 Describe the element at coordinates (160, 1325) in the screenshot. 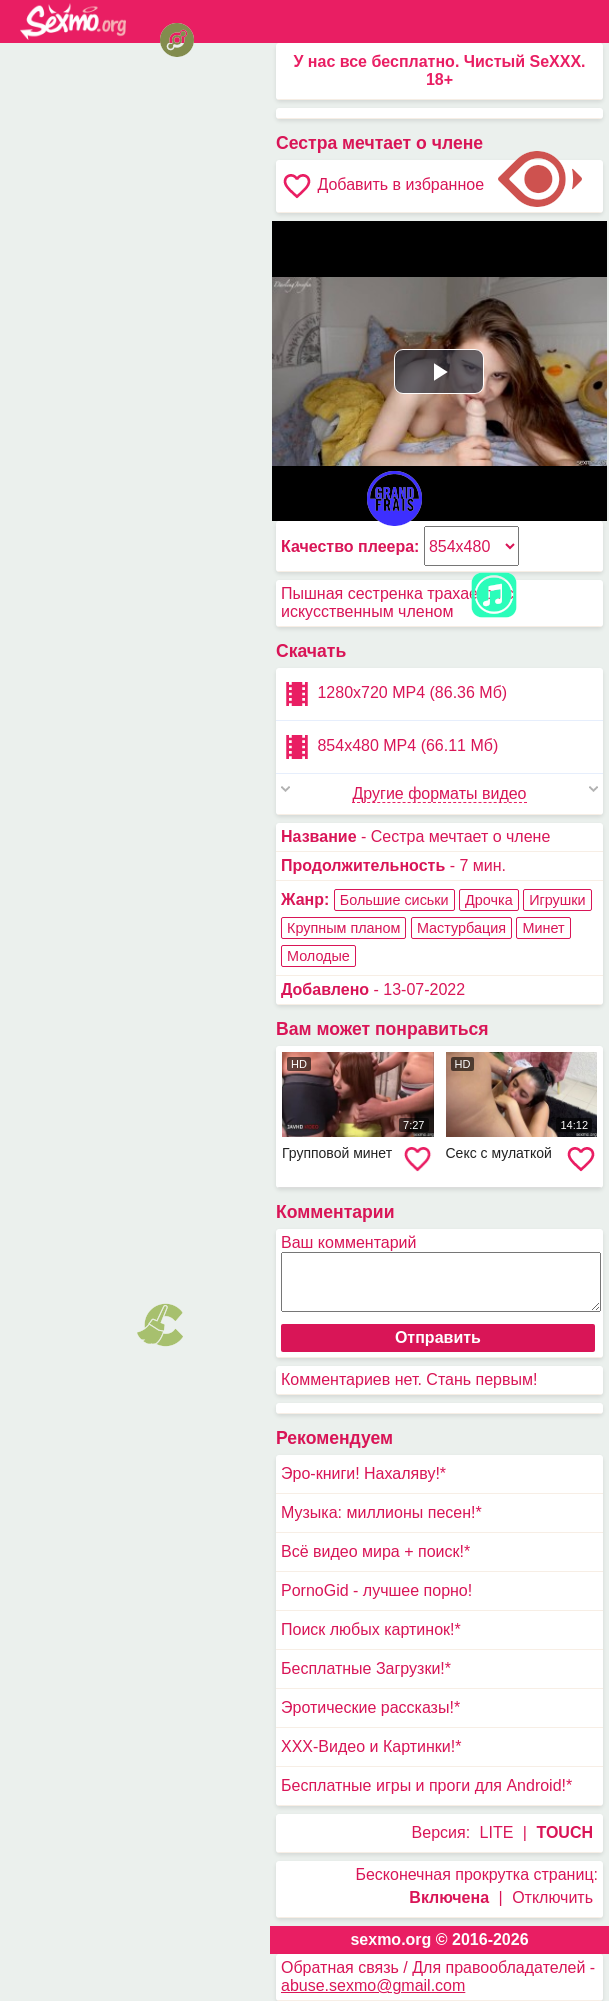

I see `open CCleaner application` at that location.